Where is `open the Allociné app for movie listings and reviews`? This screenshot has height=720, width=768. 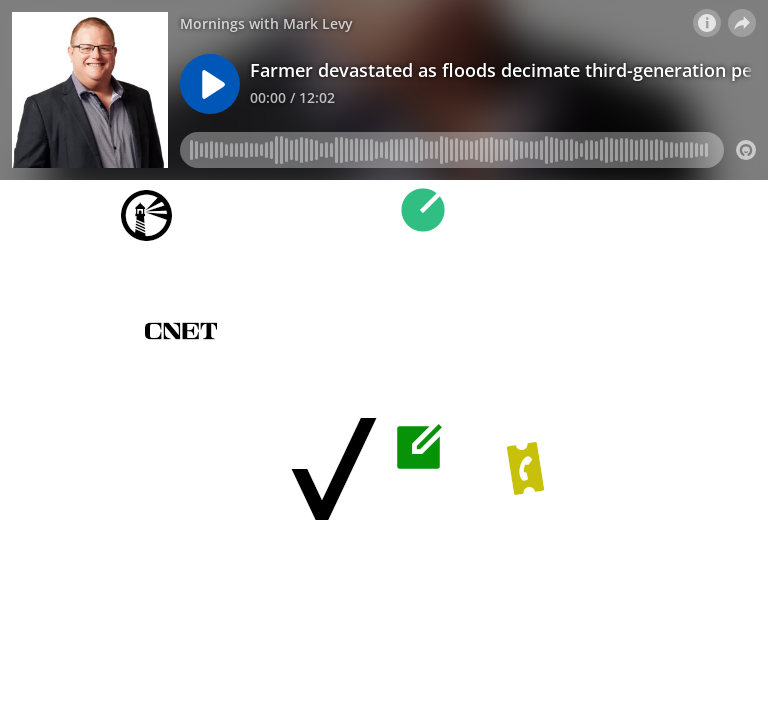 open the Allociné app for movie listings and reviews is located at coordinates (525, 468).